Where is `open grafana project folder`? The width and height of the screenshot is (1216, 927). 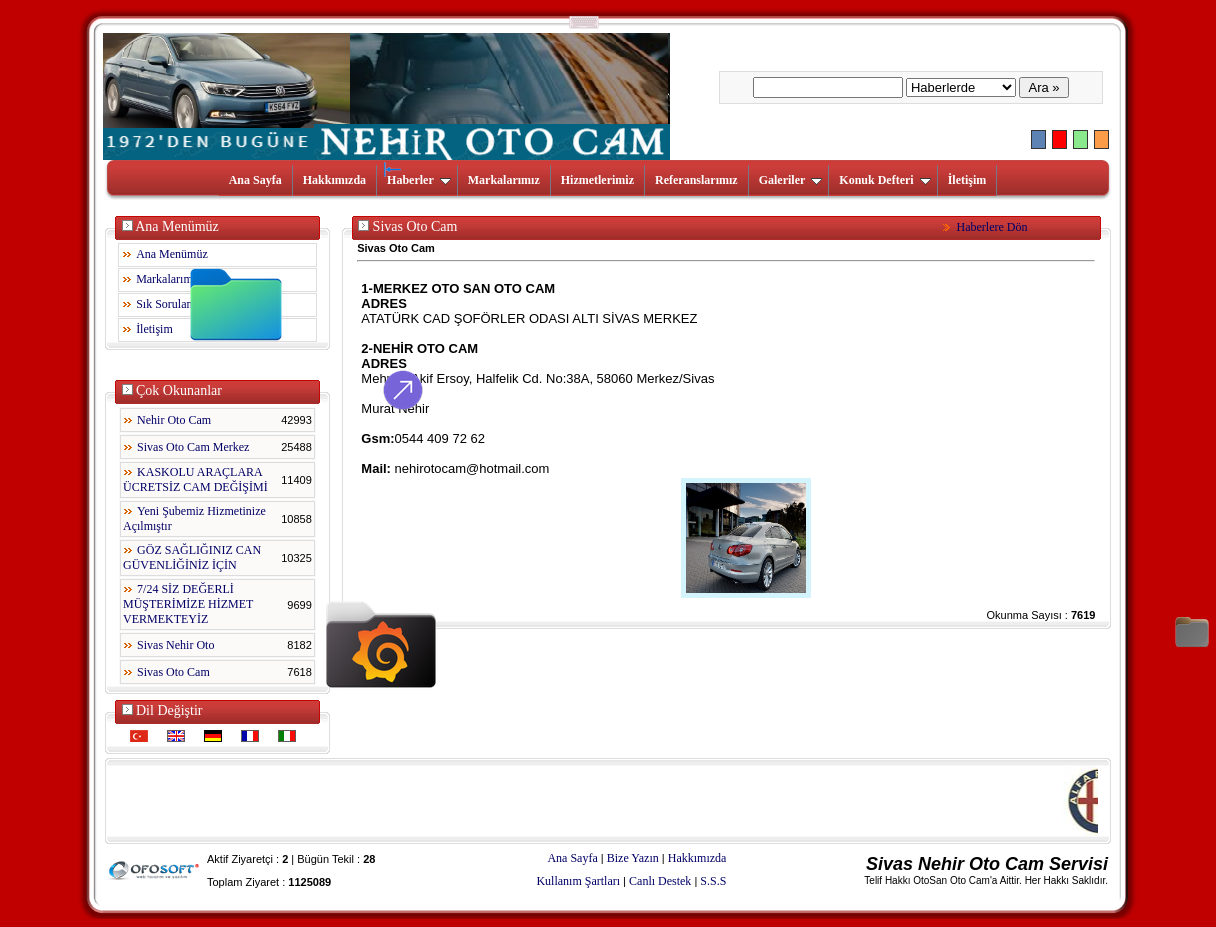
open grafana project folder is located at coordinates (380, 647).